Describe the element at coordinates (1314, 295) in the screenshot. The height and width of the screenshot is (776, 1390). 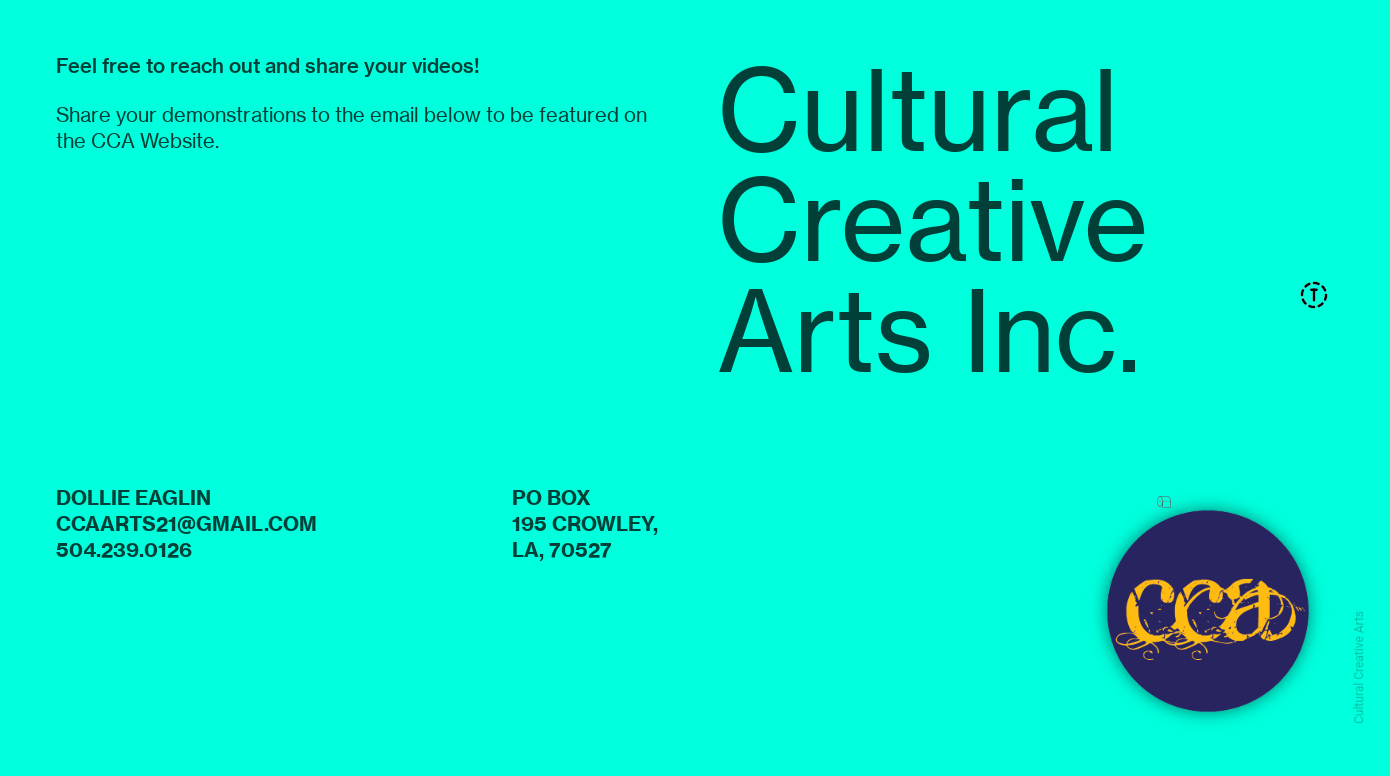
I see `indicates text formatting or typography options` at that location.